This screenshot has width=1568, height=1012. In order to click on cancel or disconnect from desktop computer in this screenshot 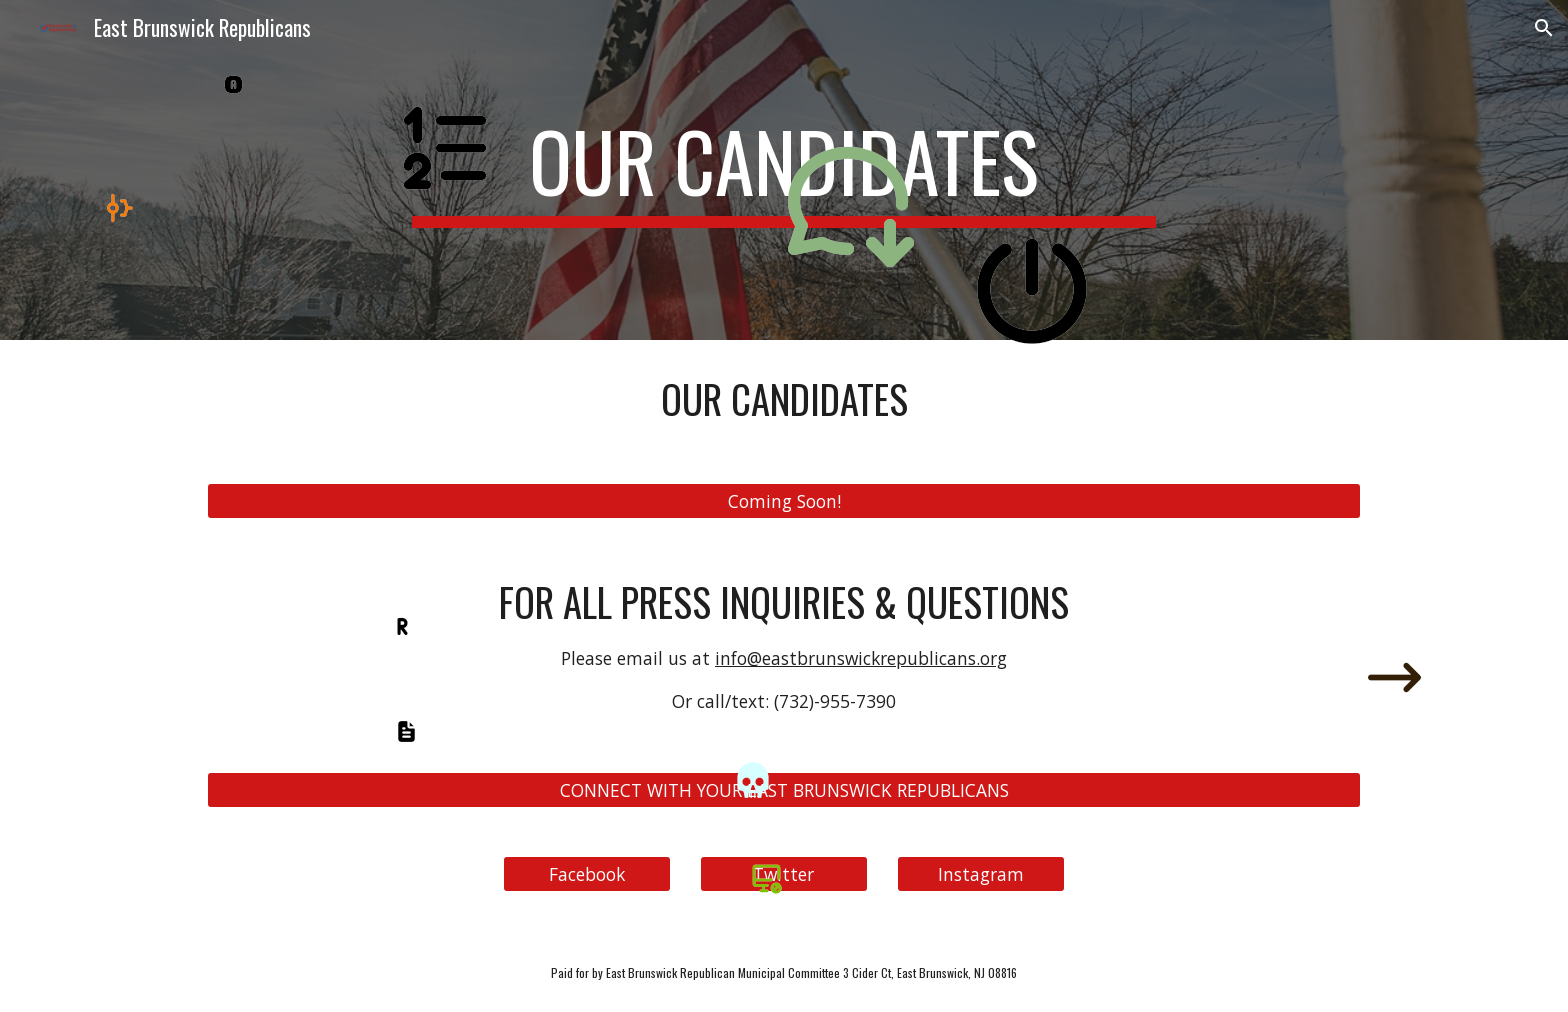, I will do `click(766, 878)`.